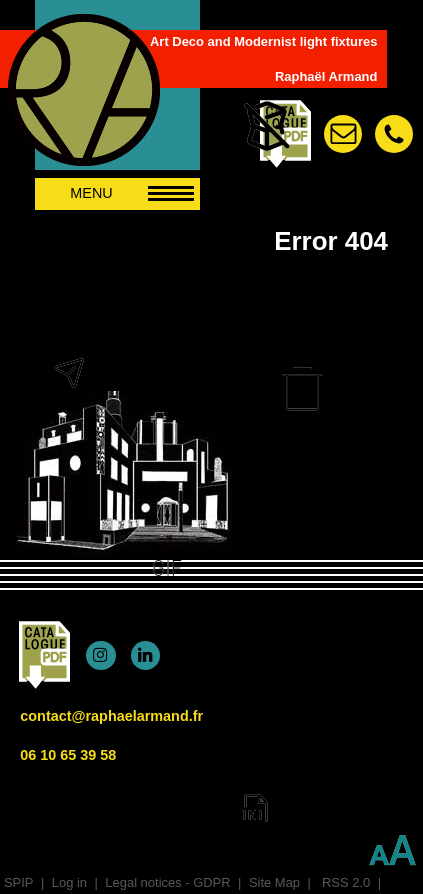 The width and height of the screenshot is (423, 894). What do you see at coordinates (256, 808) in the screenshot?
I see `view or open an INI configuration file` at bounding box center [256, 808].